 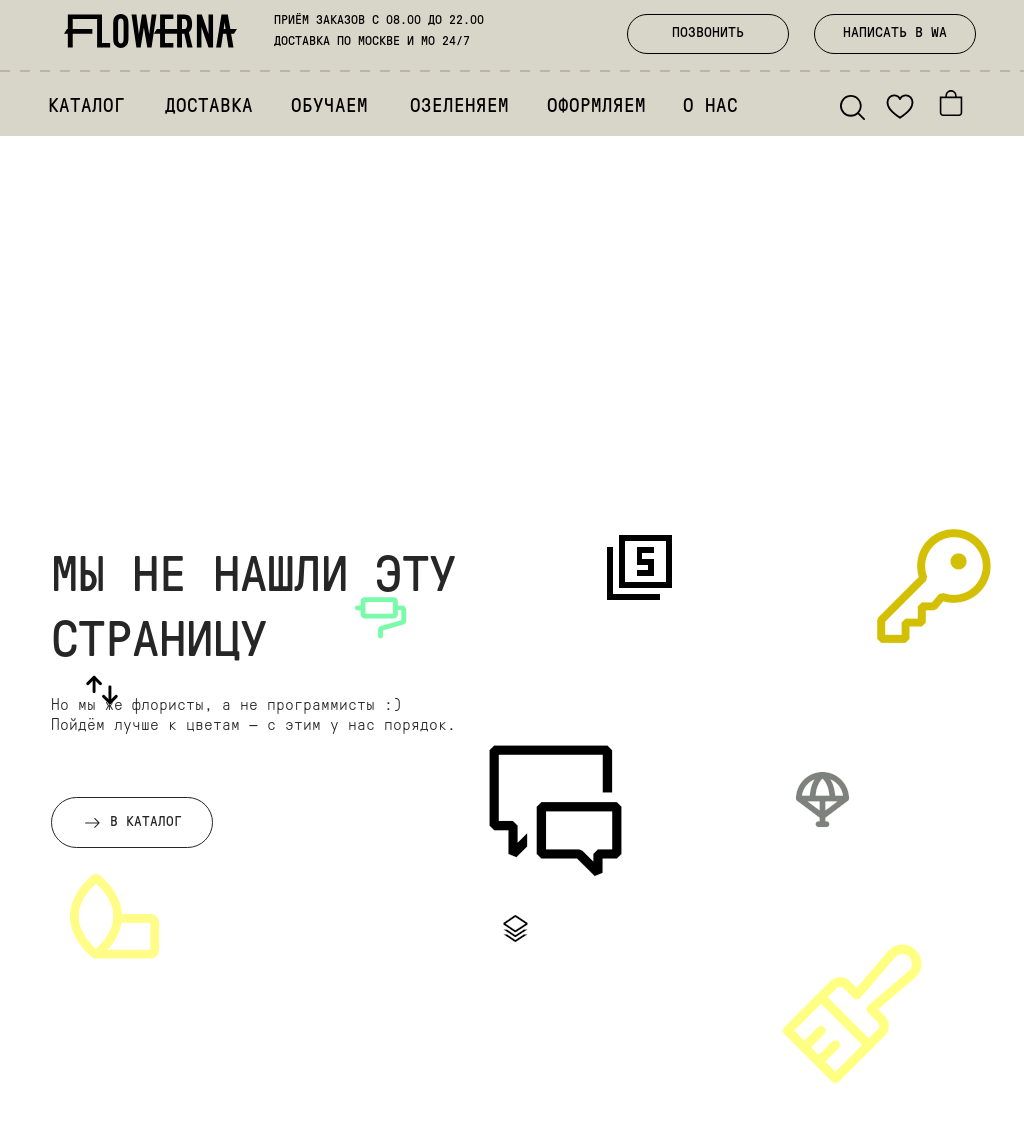 I want to click on open discussion thread or comments, so click(x=555, y=811).